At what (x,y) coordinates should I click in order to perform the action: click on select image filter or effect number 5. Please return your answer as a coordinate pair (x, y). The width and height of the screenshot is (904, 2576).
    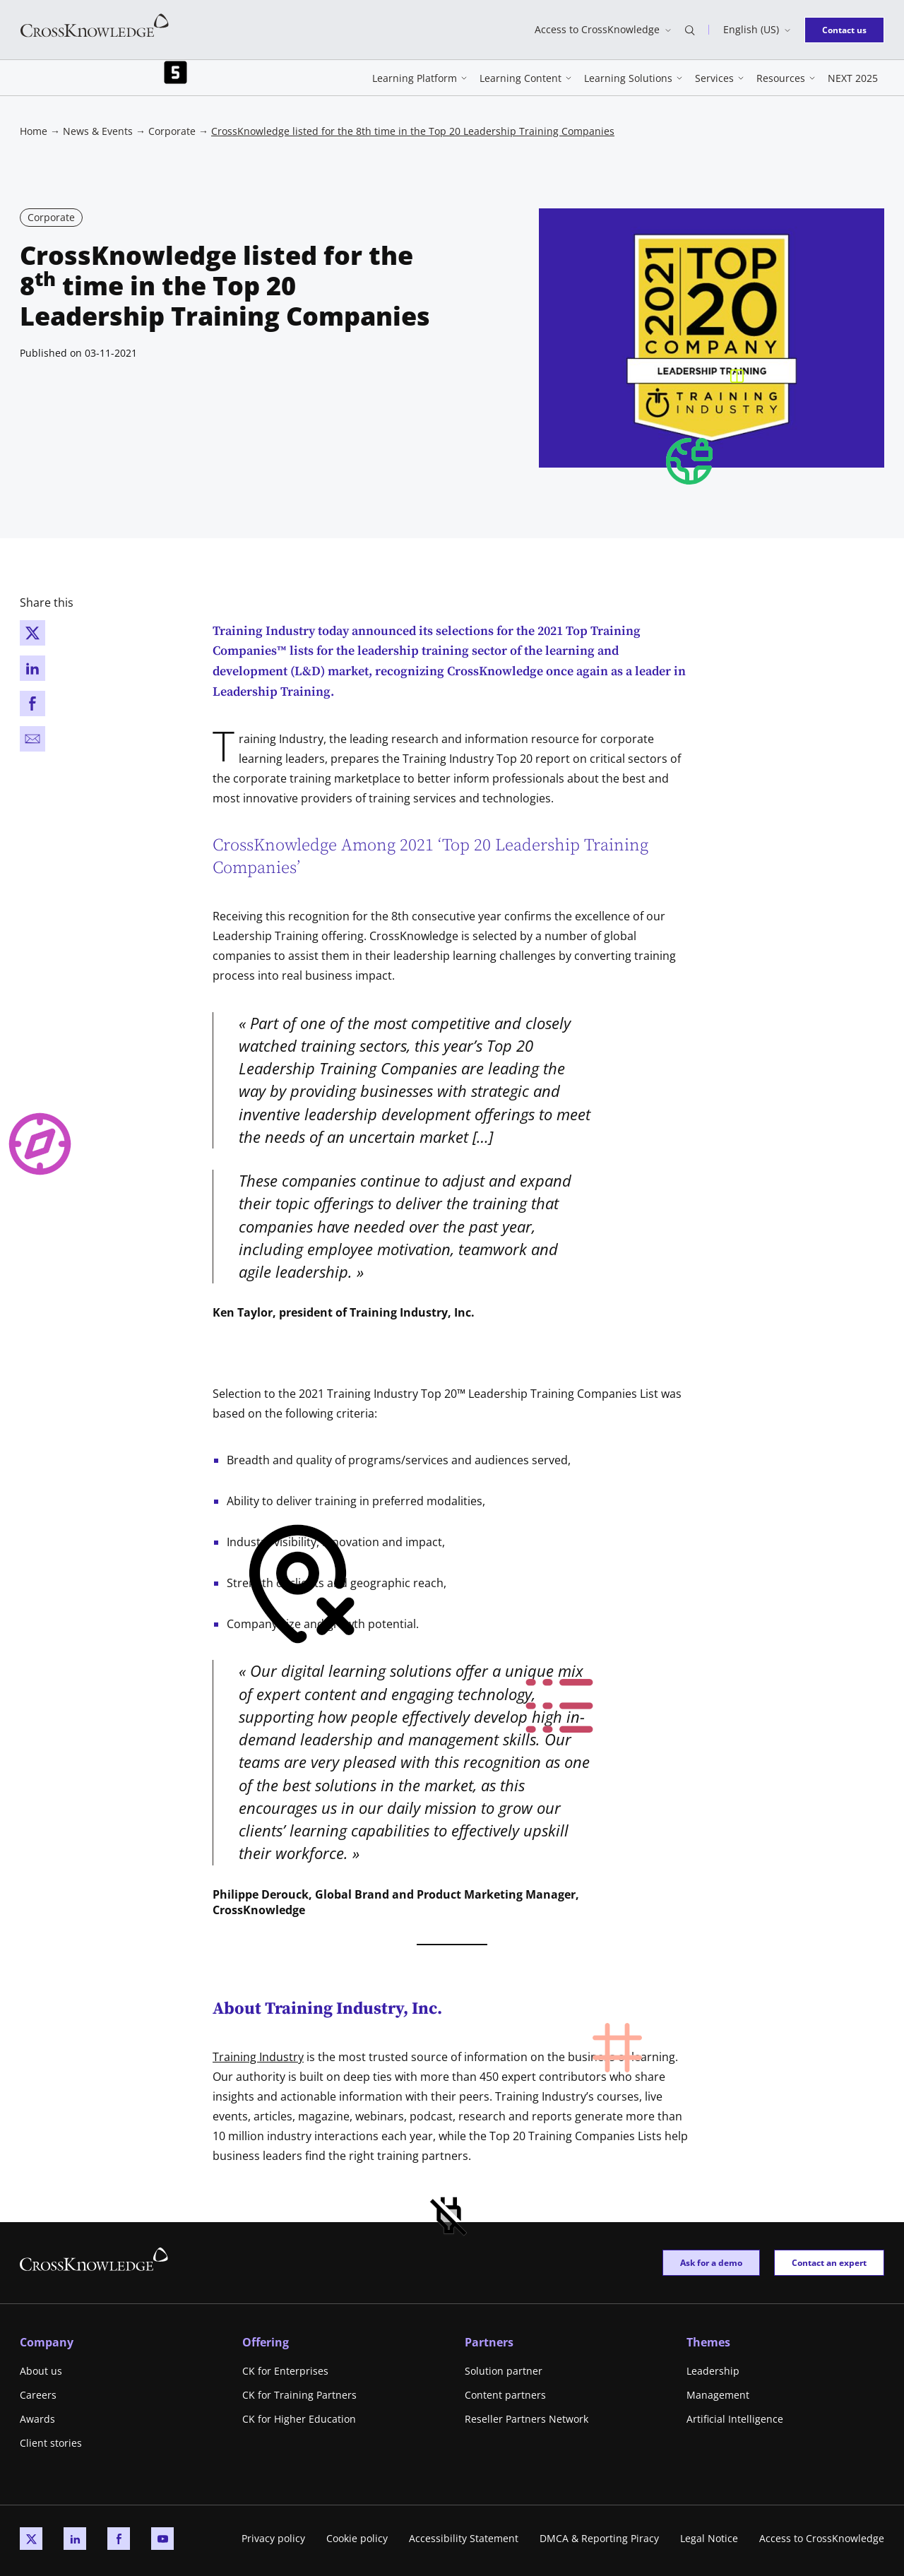
    Looking at the image, I should click on (175, 72).